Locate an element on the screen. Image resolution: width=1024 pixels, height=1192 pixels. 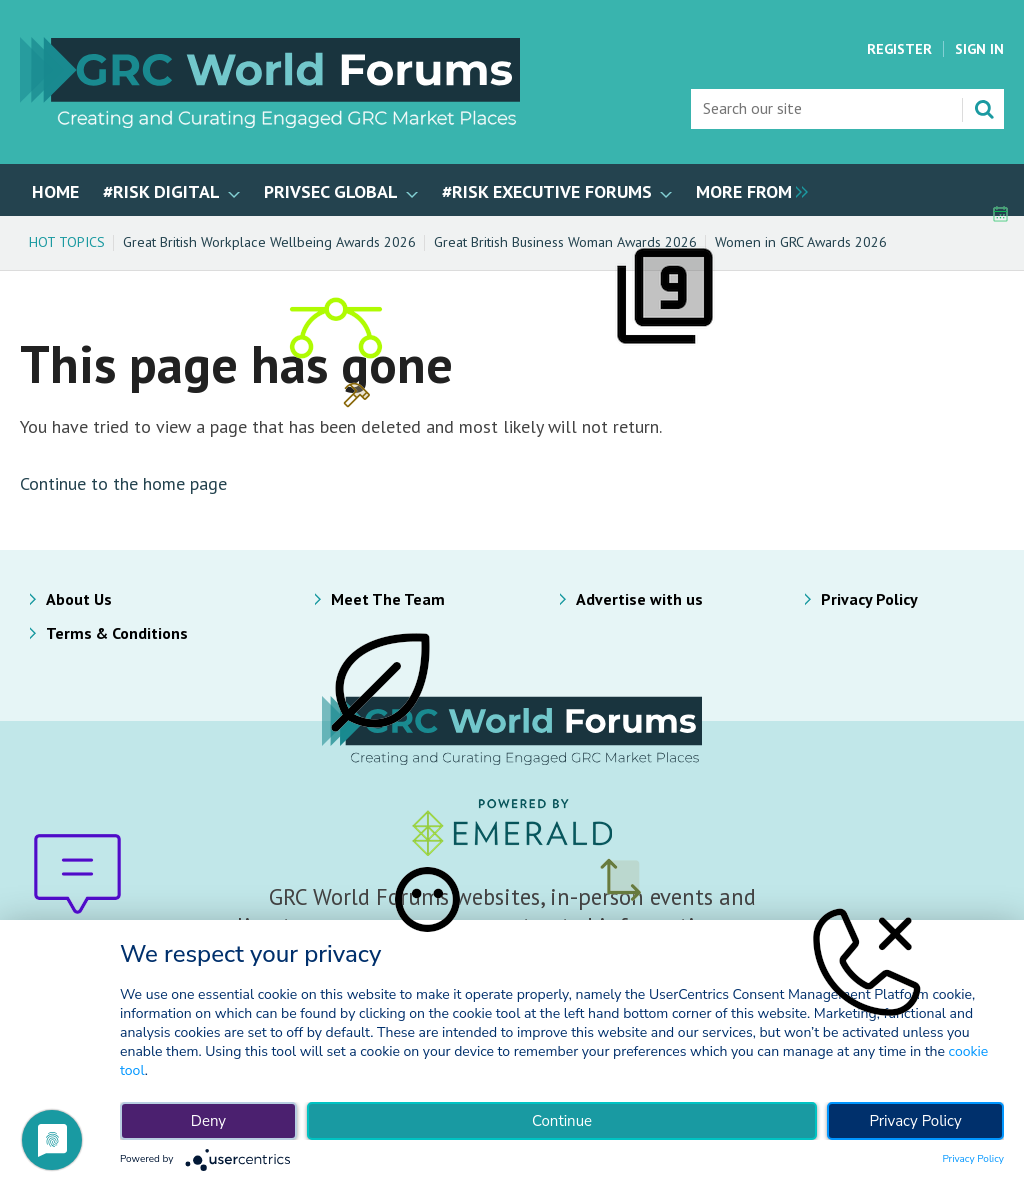
view calendar events is located at coordinates (1000, 214).